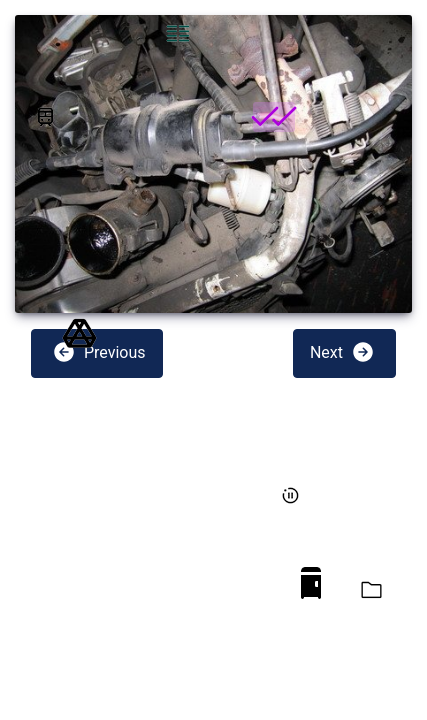 The height and width of the screenshot is (720, 427). Describe the element at coordinates (311, 583) in the screenshot. I see `locate nearby portable restrooms` at that location.